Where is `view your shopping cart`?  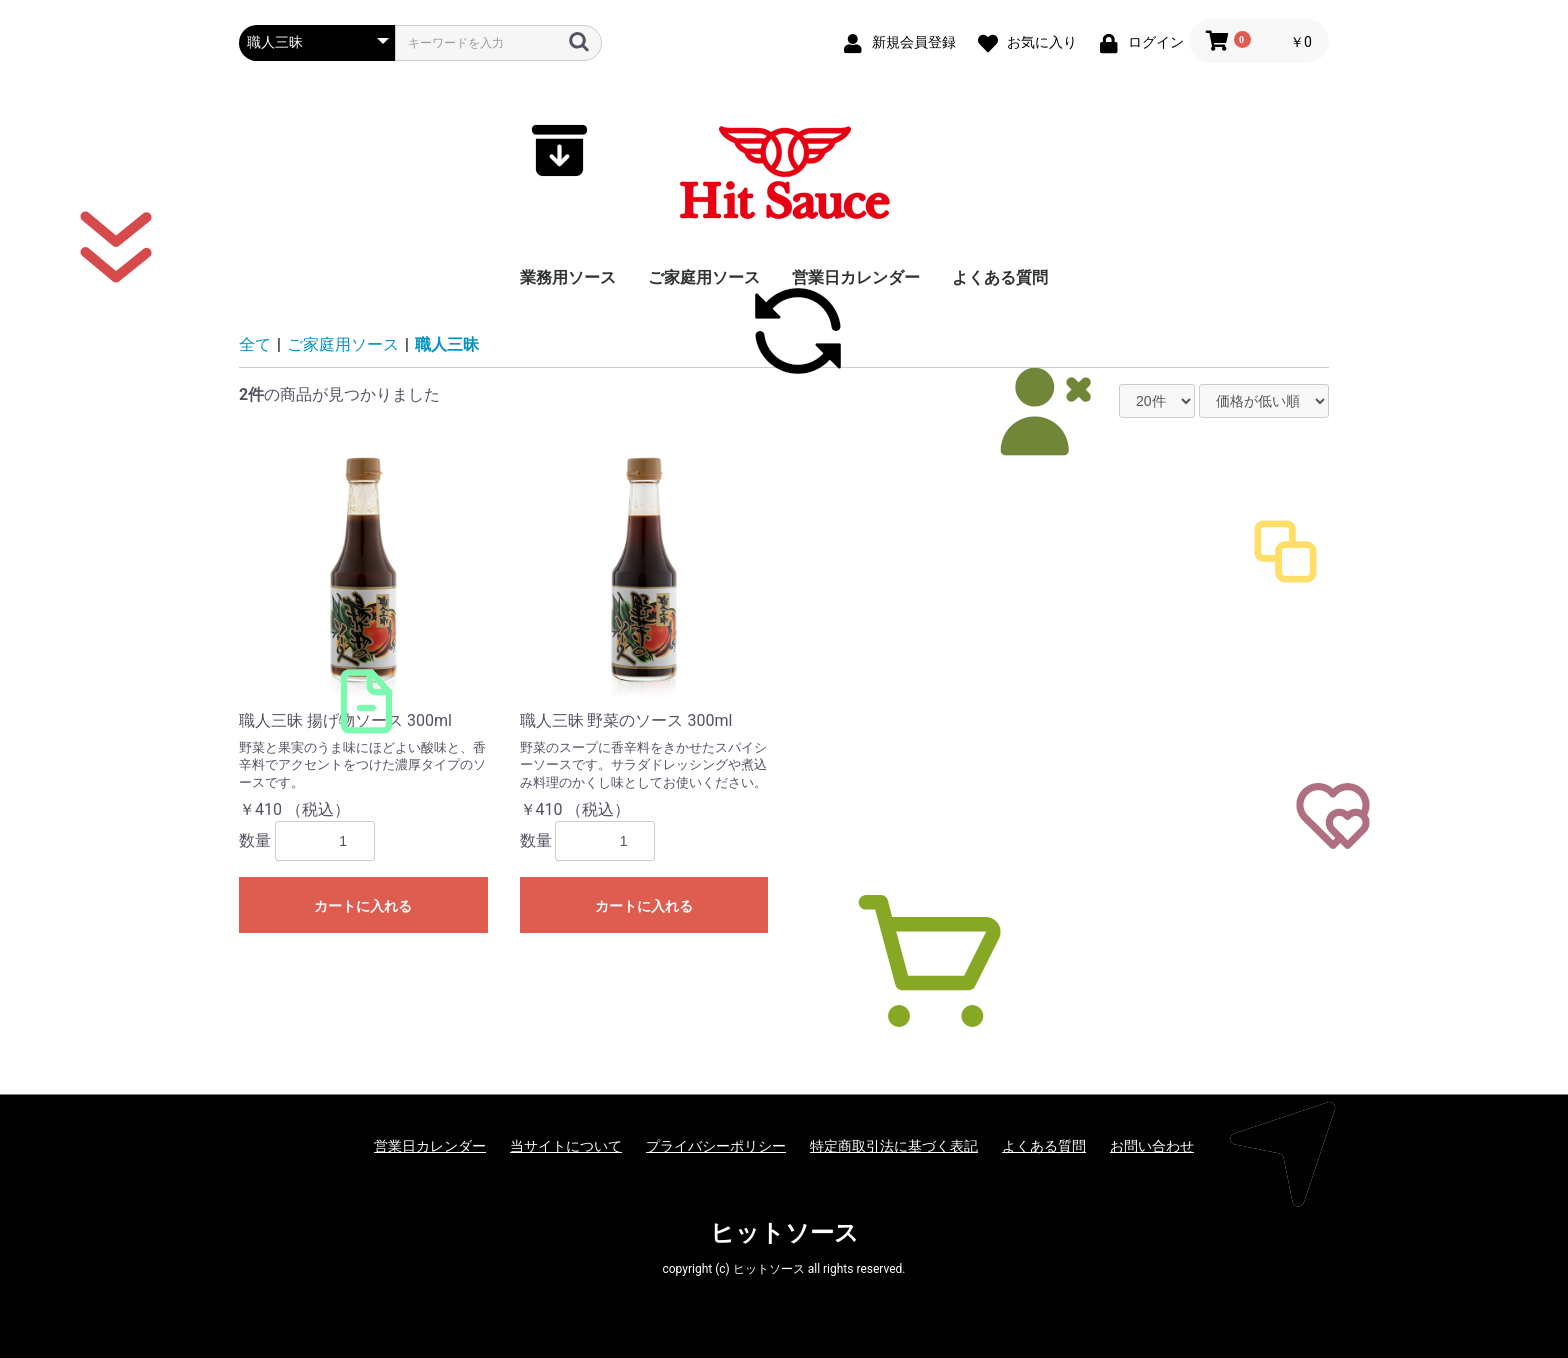 view your shopping cart is located at coordinates (932, 961).